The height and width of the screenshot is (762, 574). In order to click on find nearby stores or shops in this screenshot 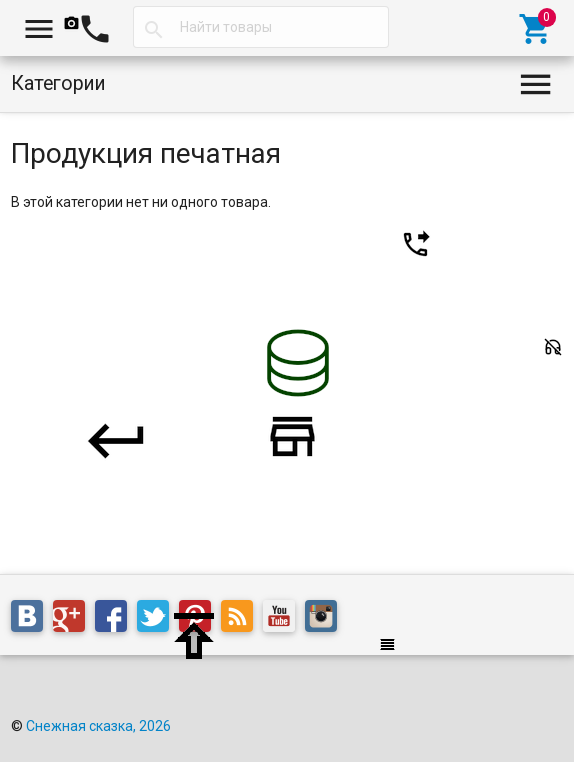, I will do `click(292, 436)`.